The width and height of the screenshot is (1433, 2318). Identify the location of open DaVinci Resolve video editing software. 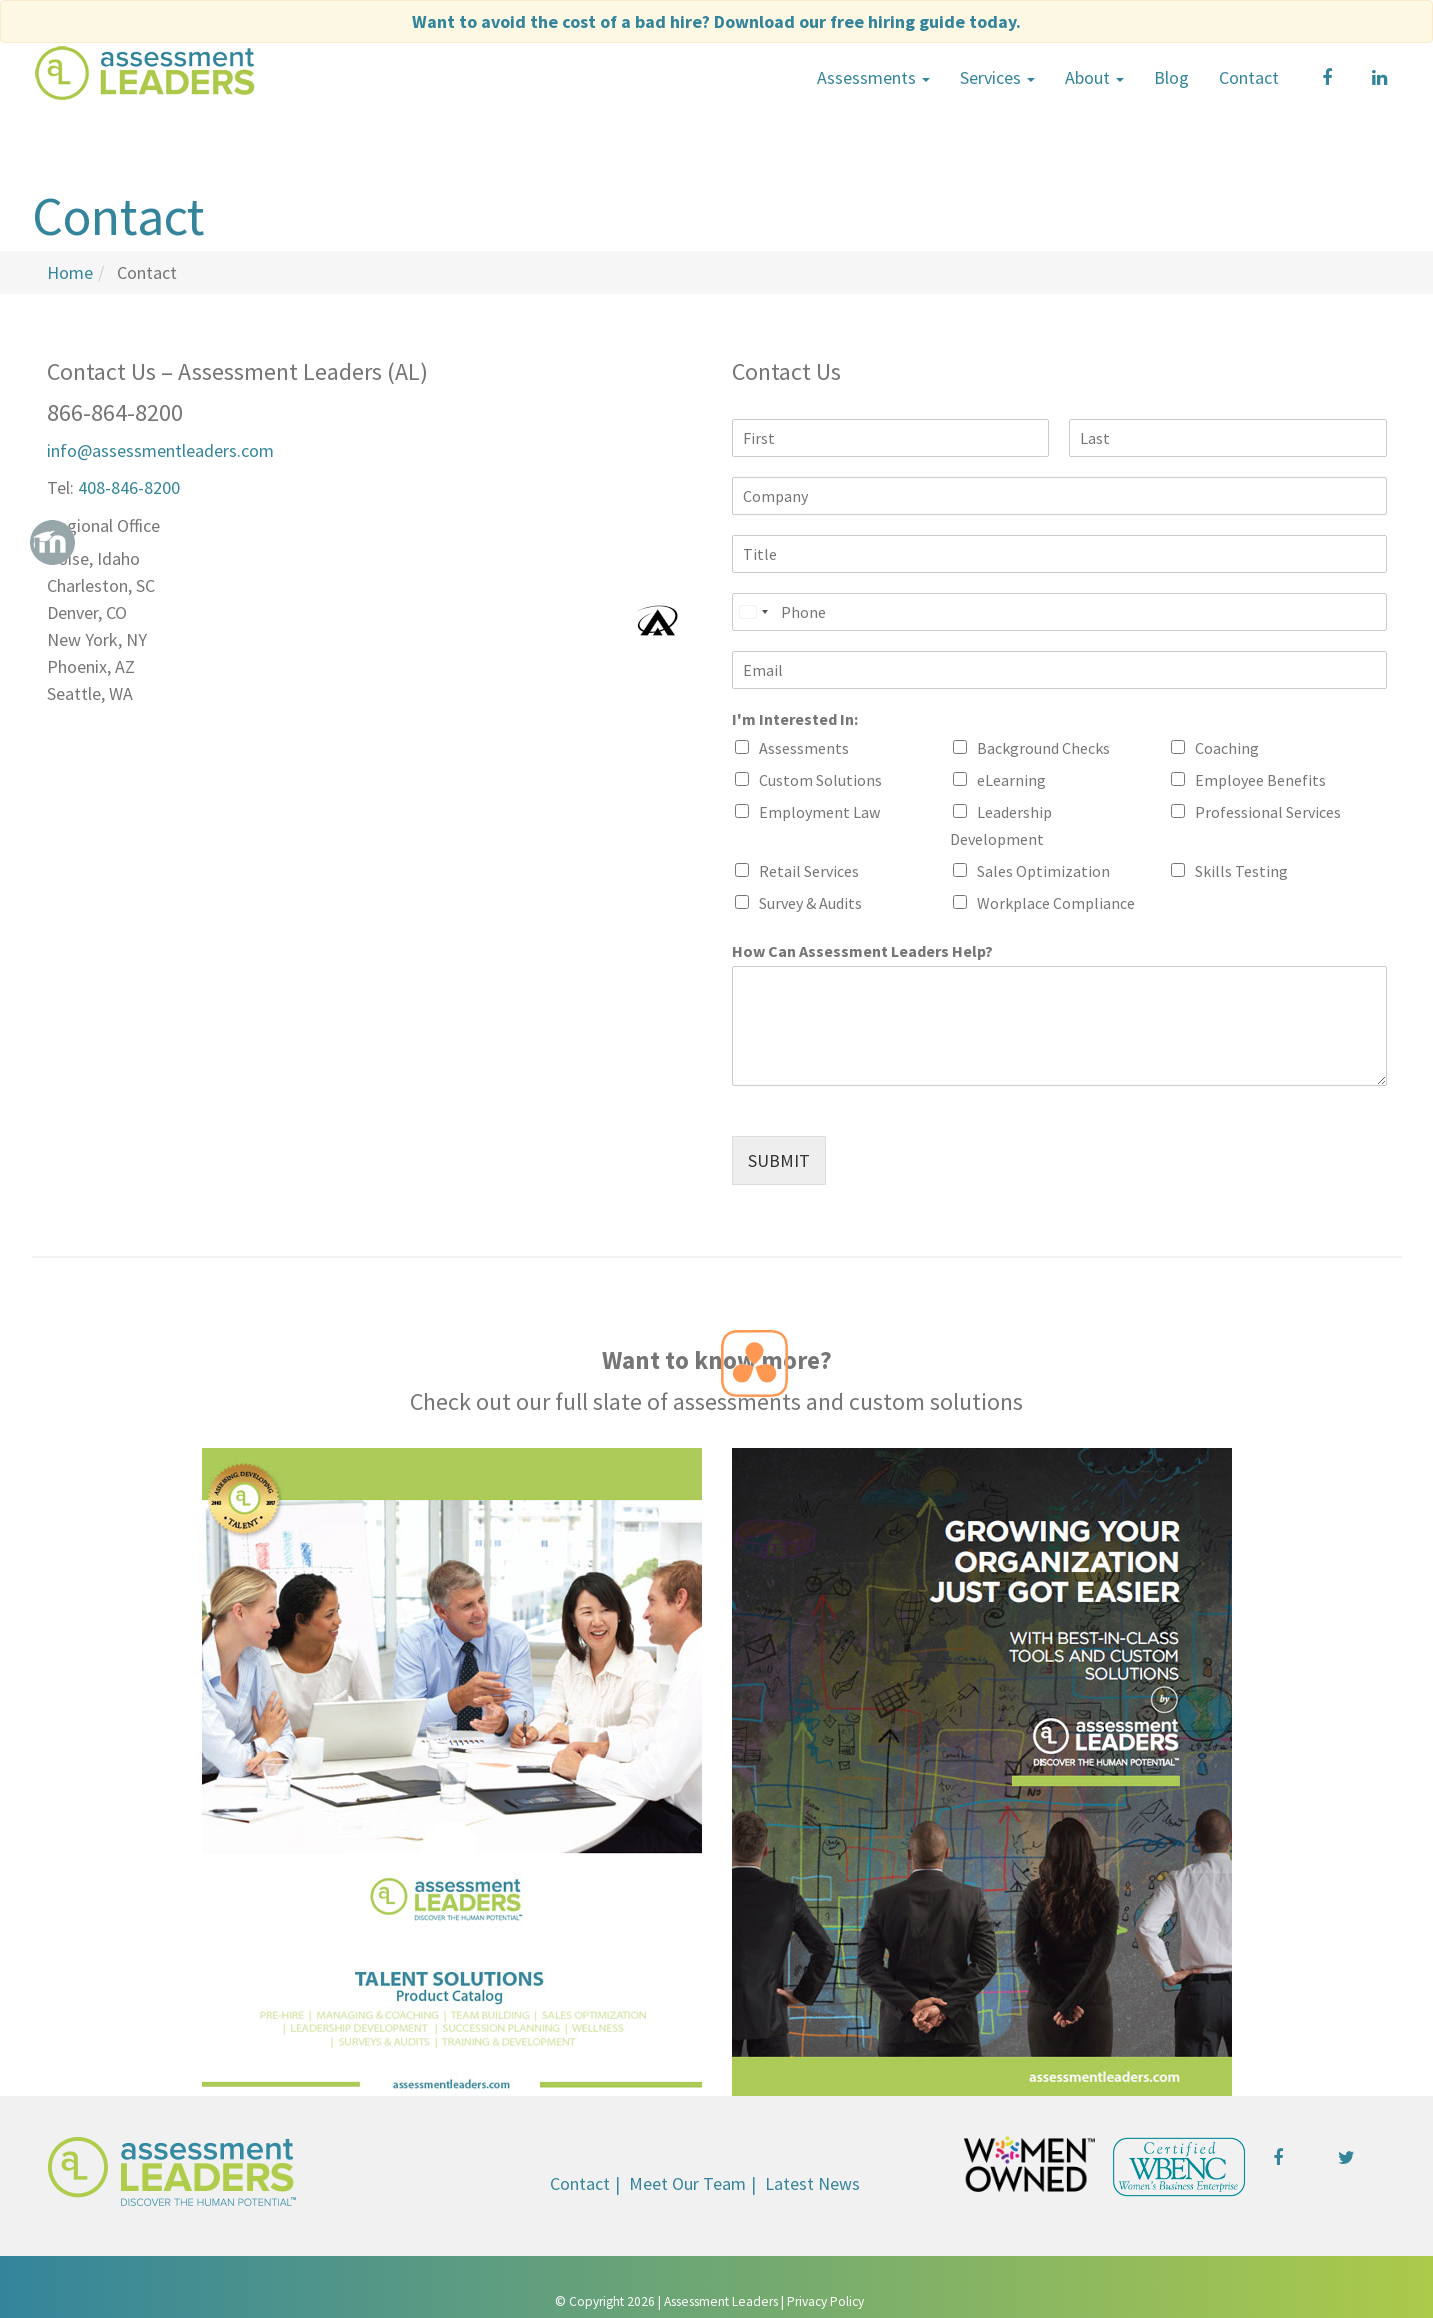
(754, 1363).